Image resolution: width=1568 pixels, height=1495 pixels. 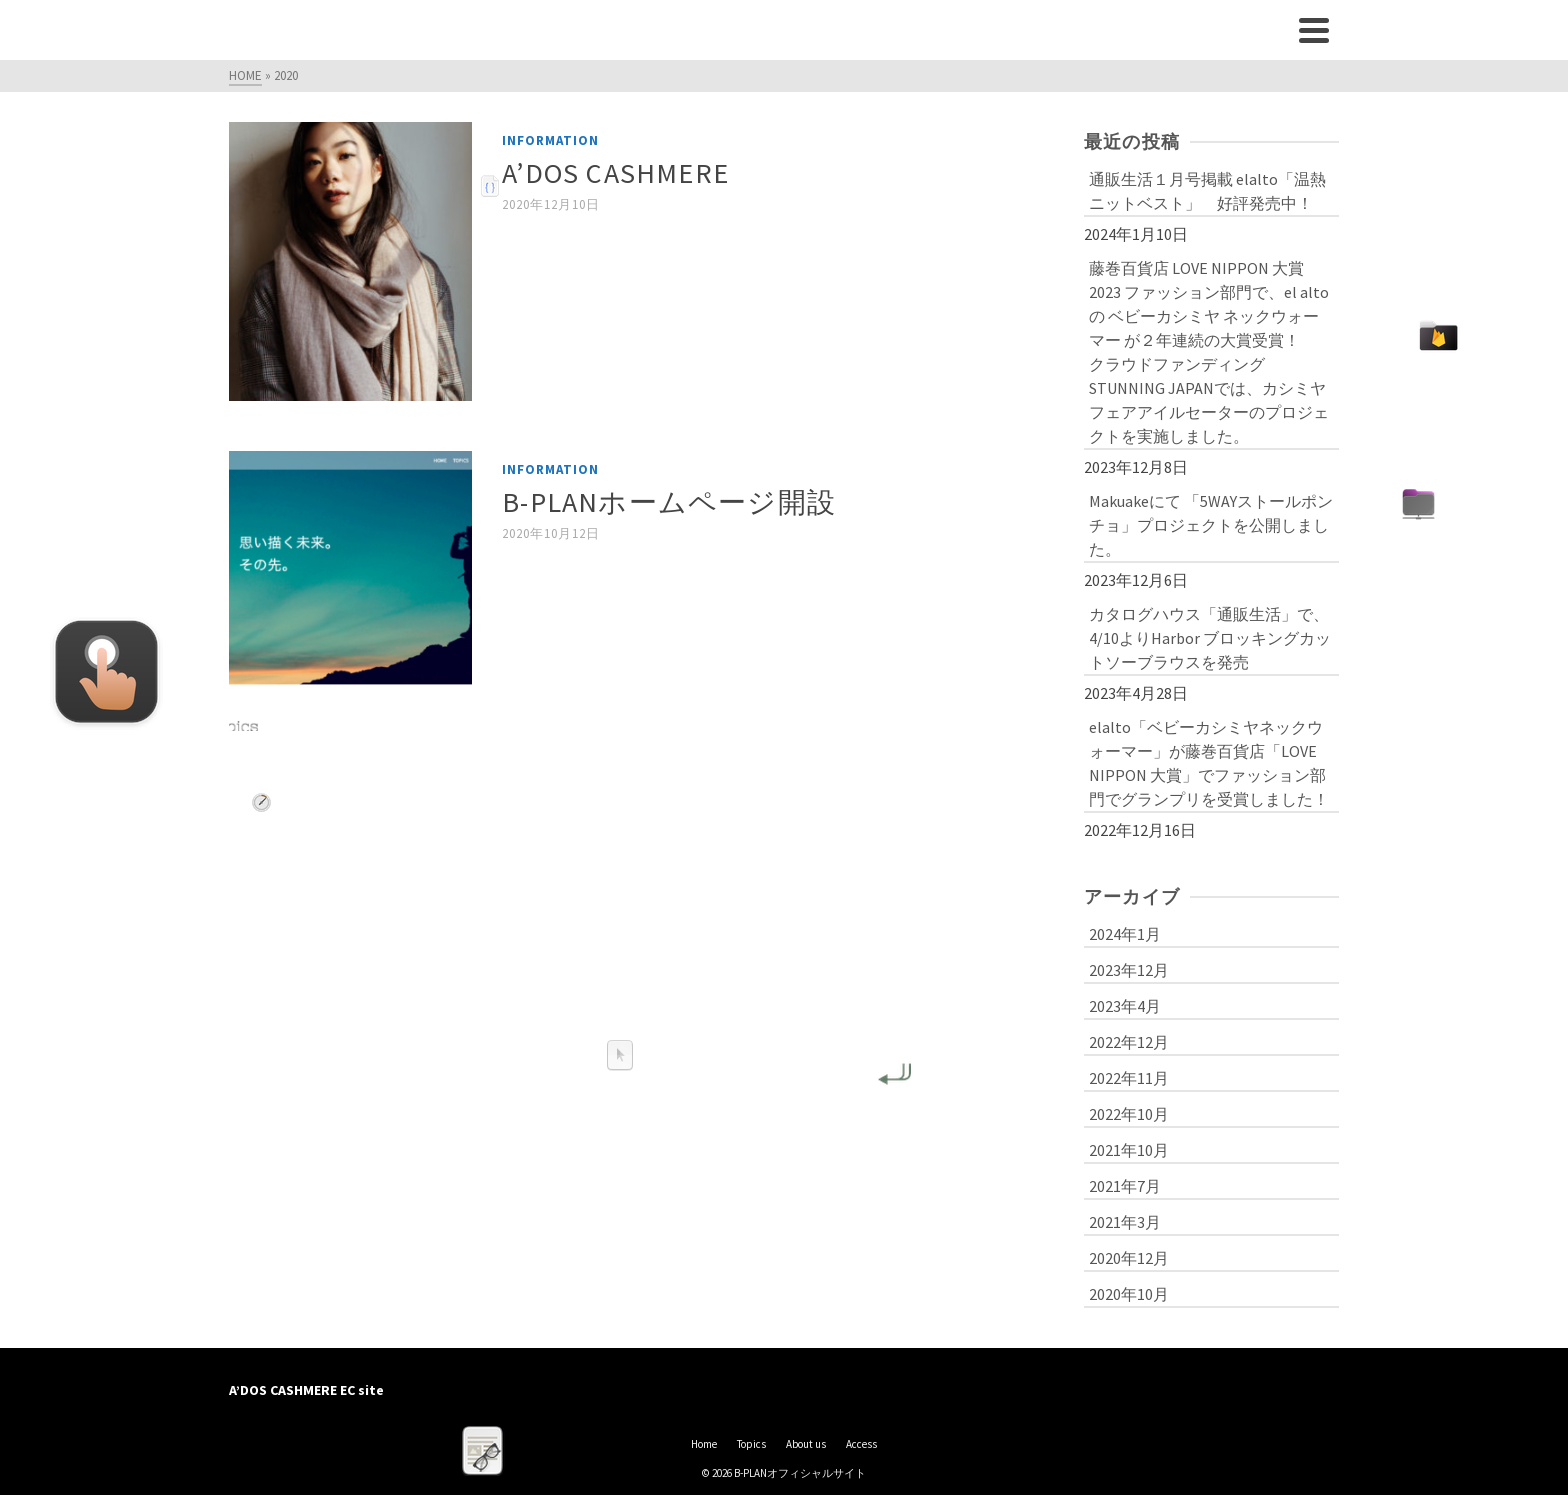 I want to click on access files stored on a remote server or network location, so click(x=1418, y=503).